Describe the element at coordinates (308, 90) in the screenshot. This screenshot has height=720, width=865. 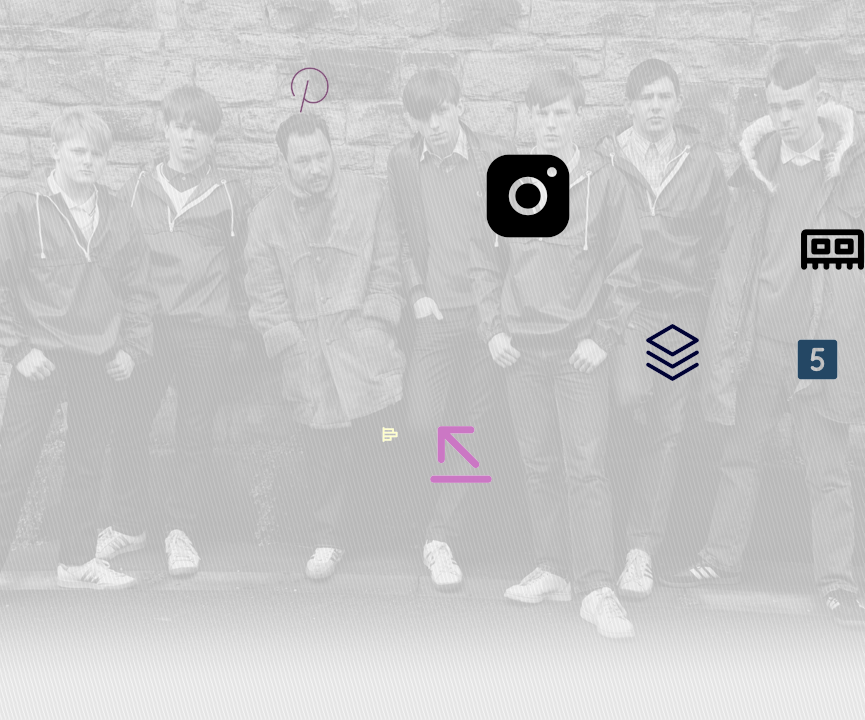
I see `open Pinterest app` at that location.